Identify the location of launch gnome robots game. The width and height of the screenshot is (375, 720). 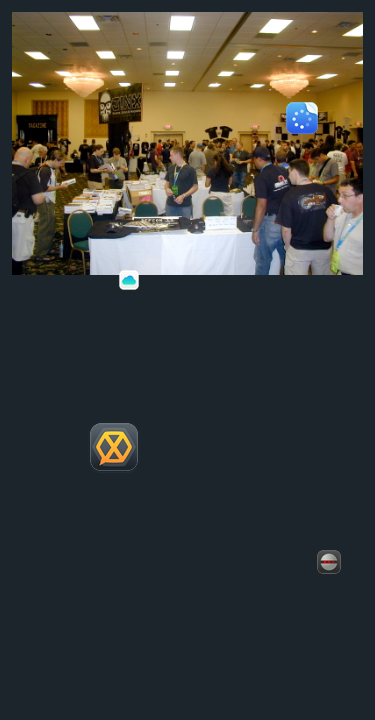
(329, 562).